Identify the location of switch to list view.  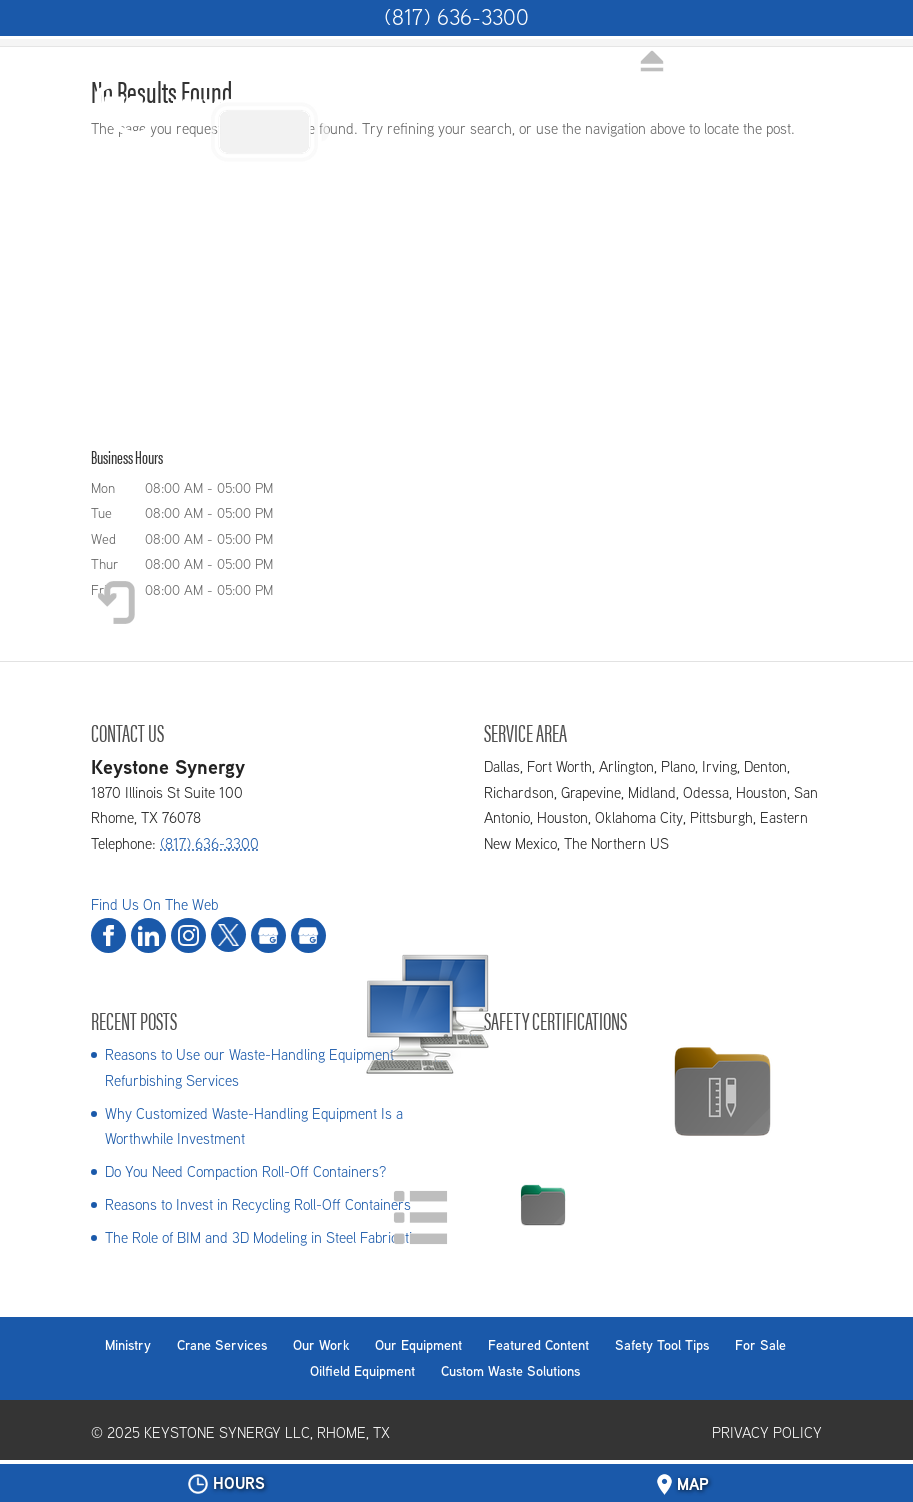
(420, 1217).